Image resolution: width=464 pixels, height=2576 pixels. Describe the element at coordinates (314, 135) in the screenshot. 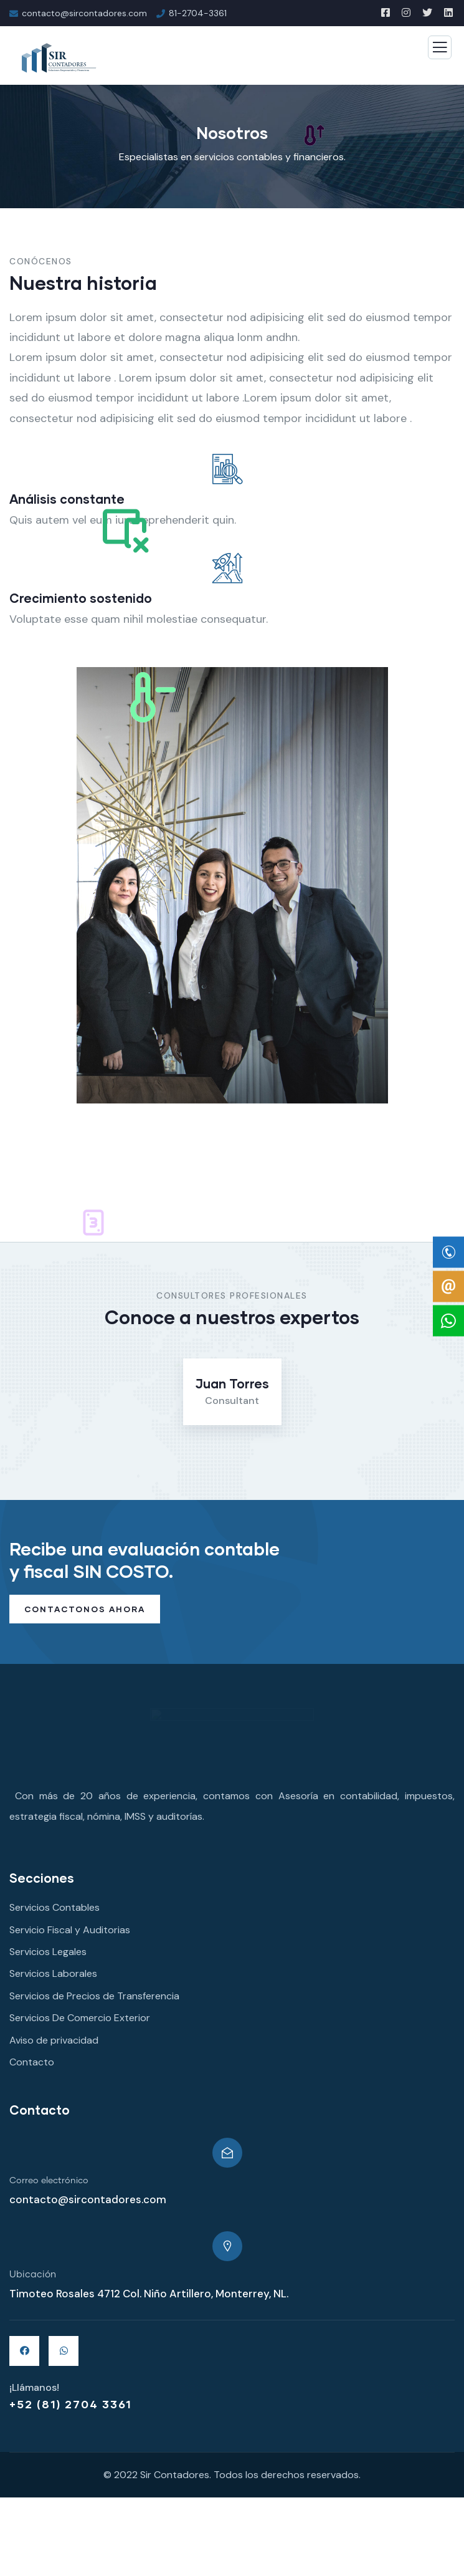

I see `increase temperature setting` at that location.